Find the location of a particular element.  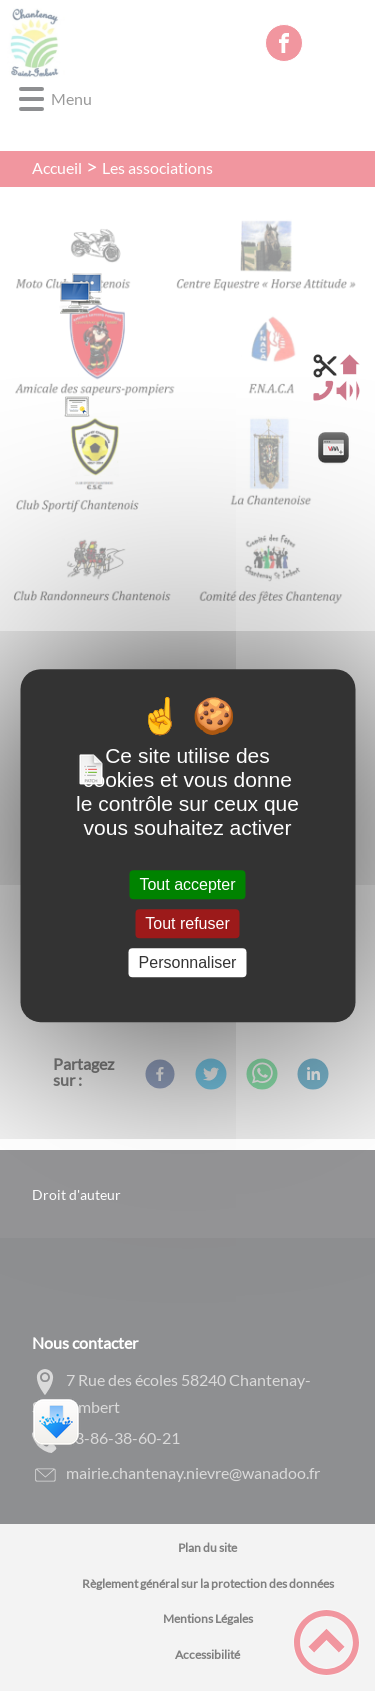

create a new virtual machine is located at coordinates (333, 447).